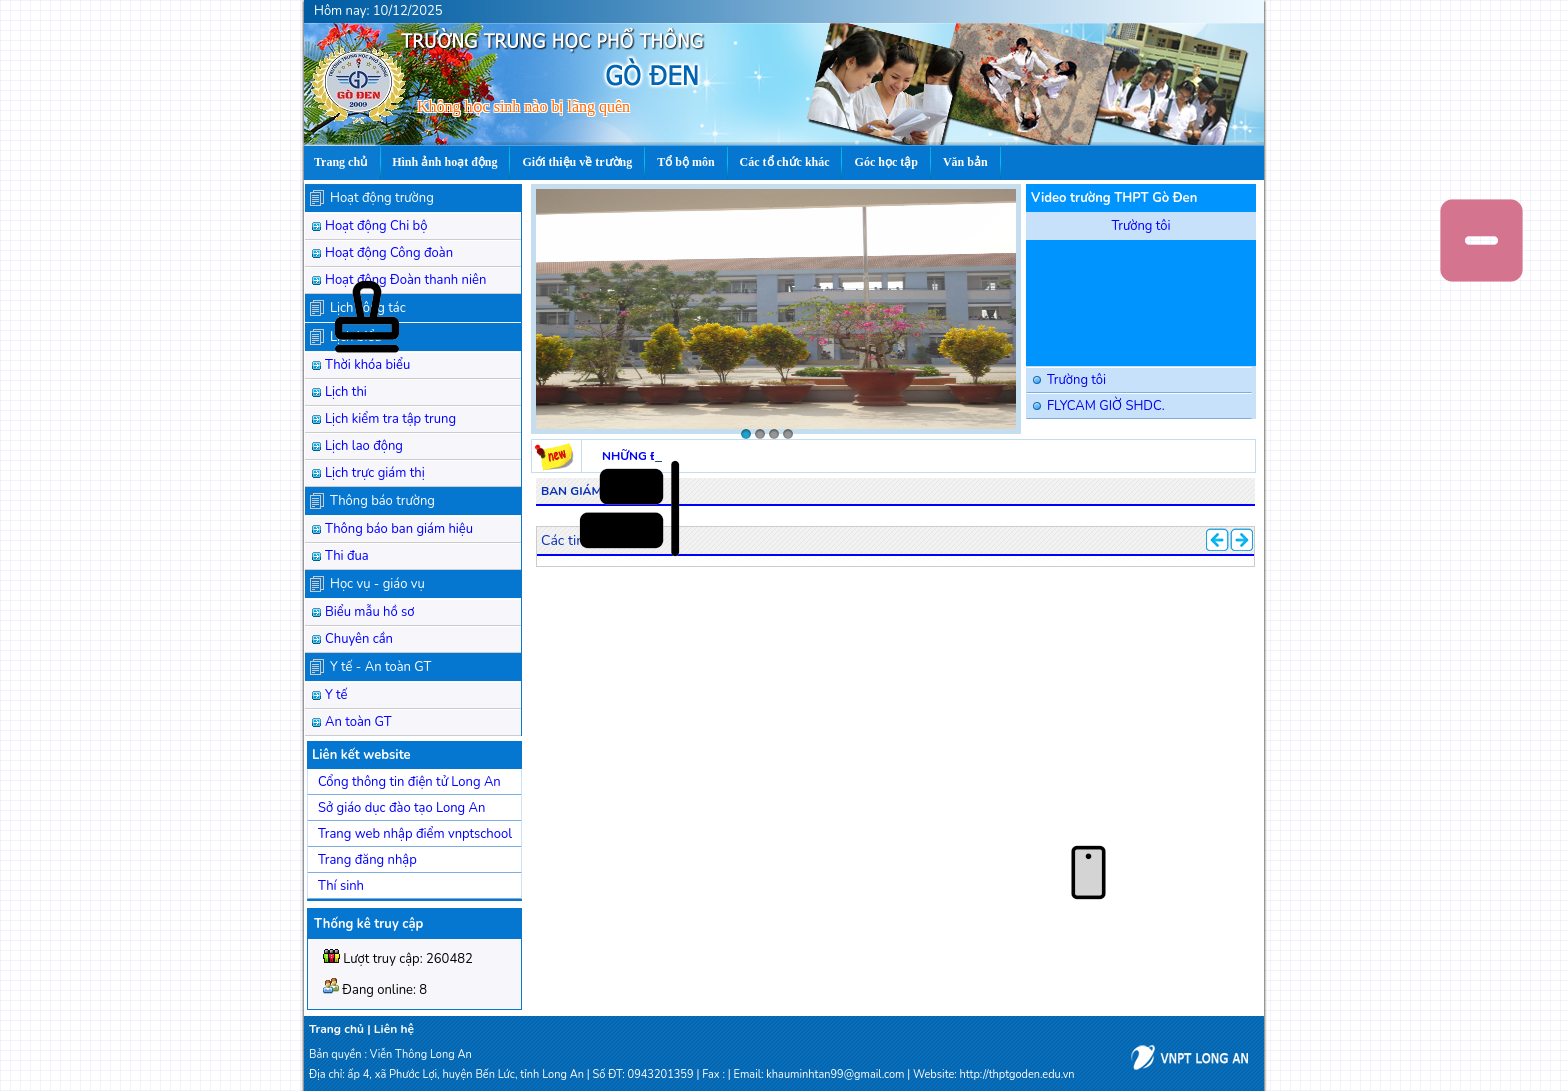 Image resolution: width=1568 pixels, height=1091 pixels. Describe the element at coordinates (631, 508) in the screenshot. I see `align content to the right` at that location.